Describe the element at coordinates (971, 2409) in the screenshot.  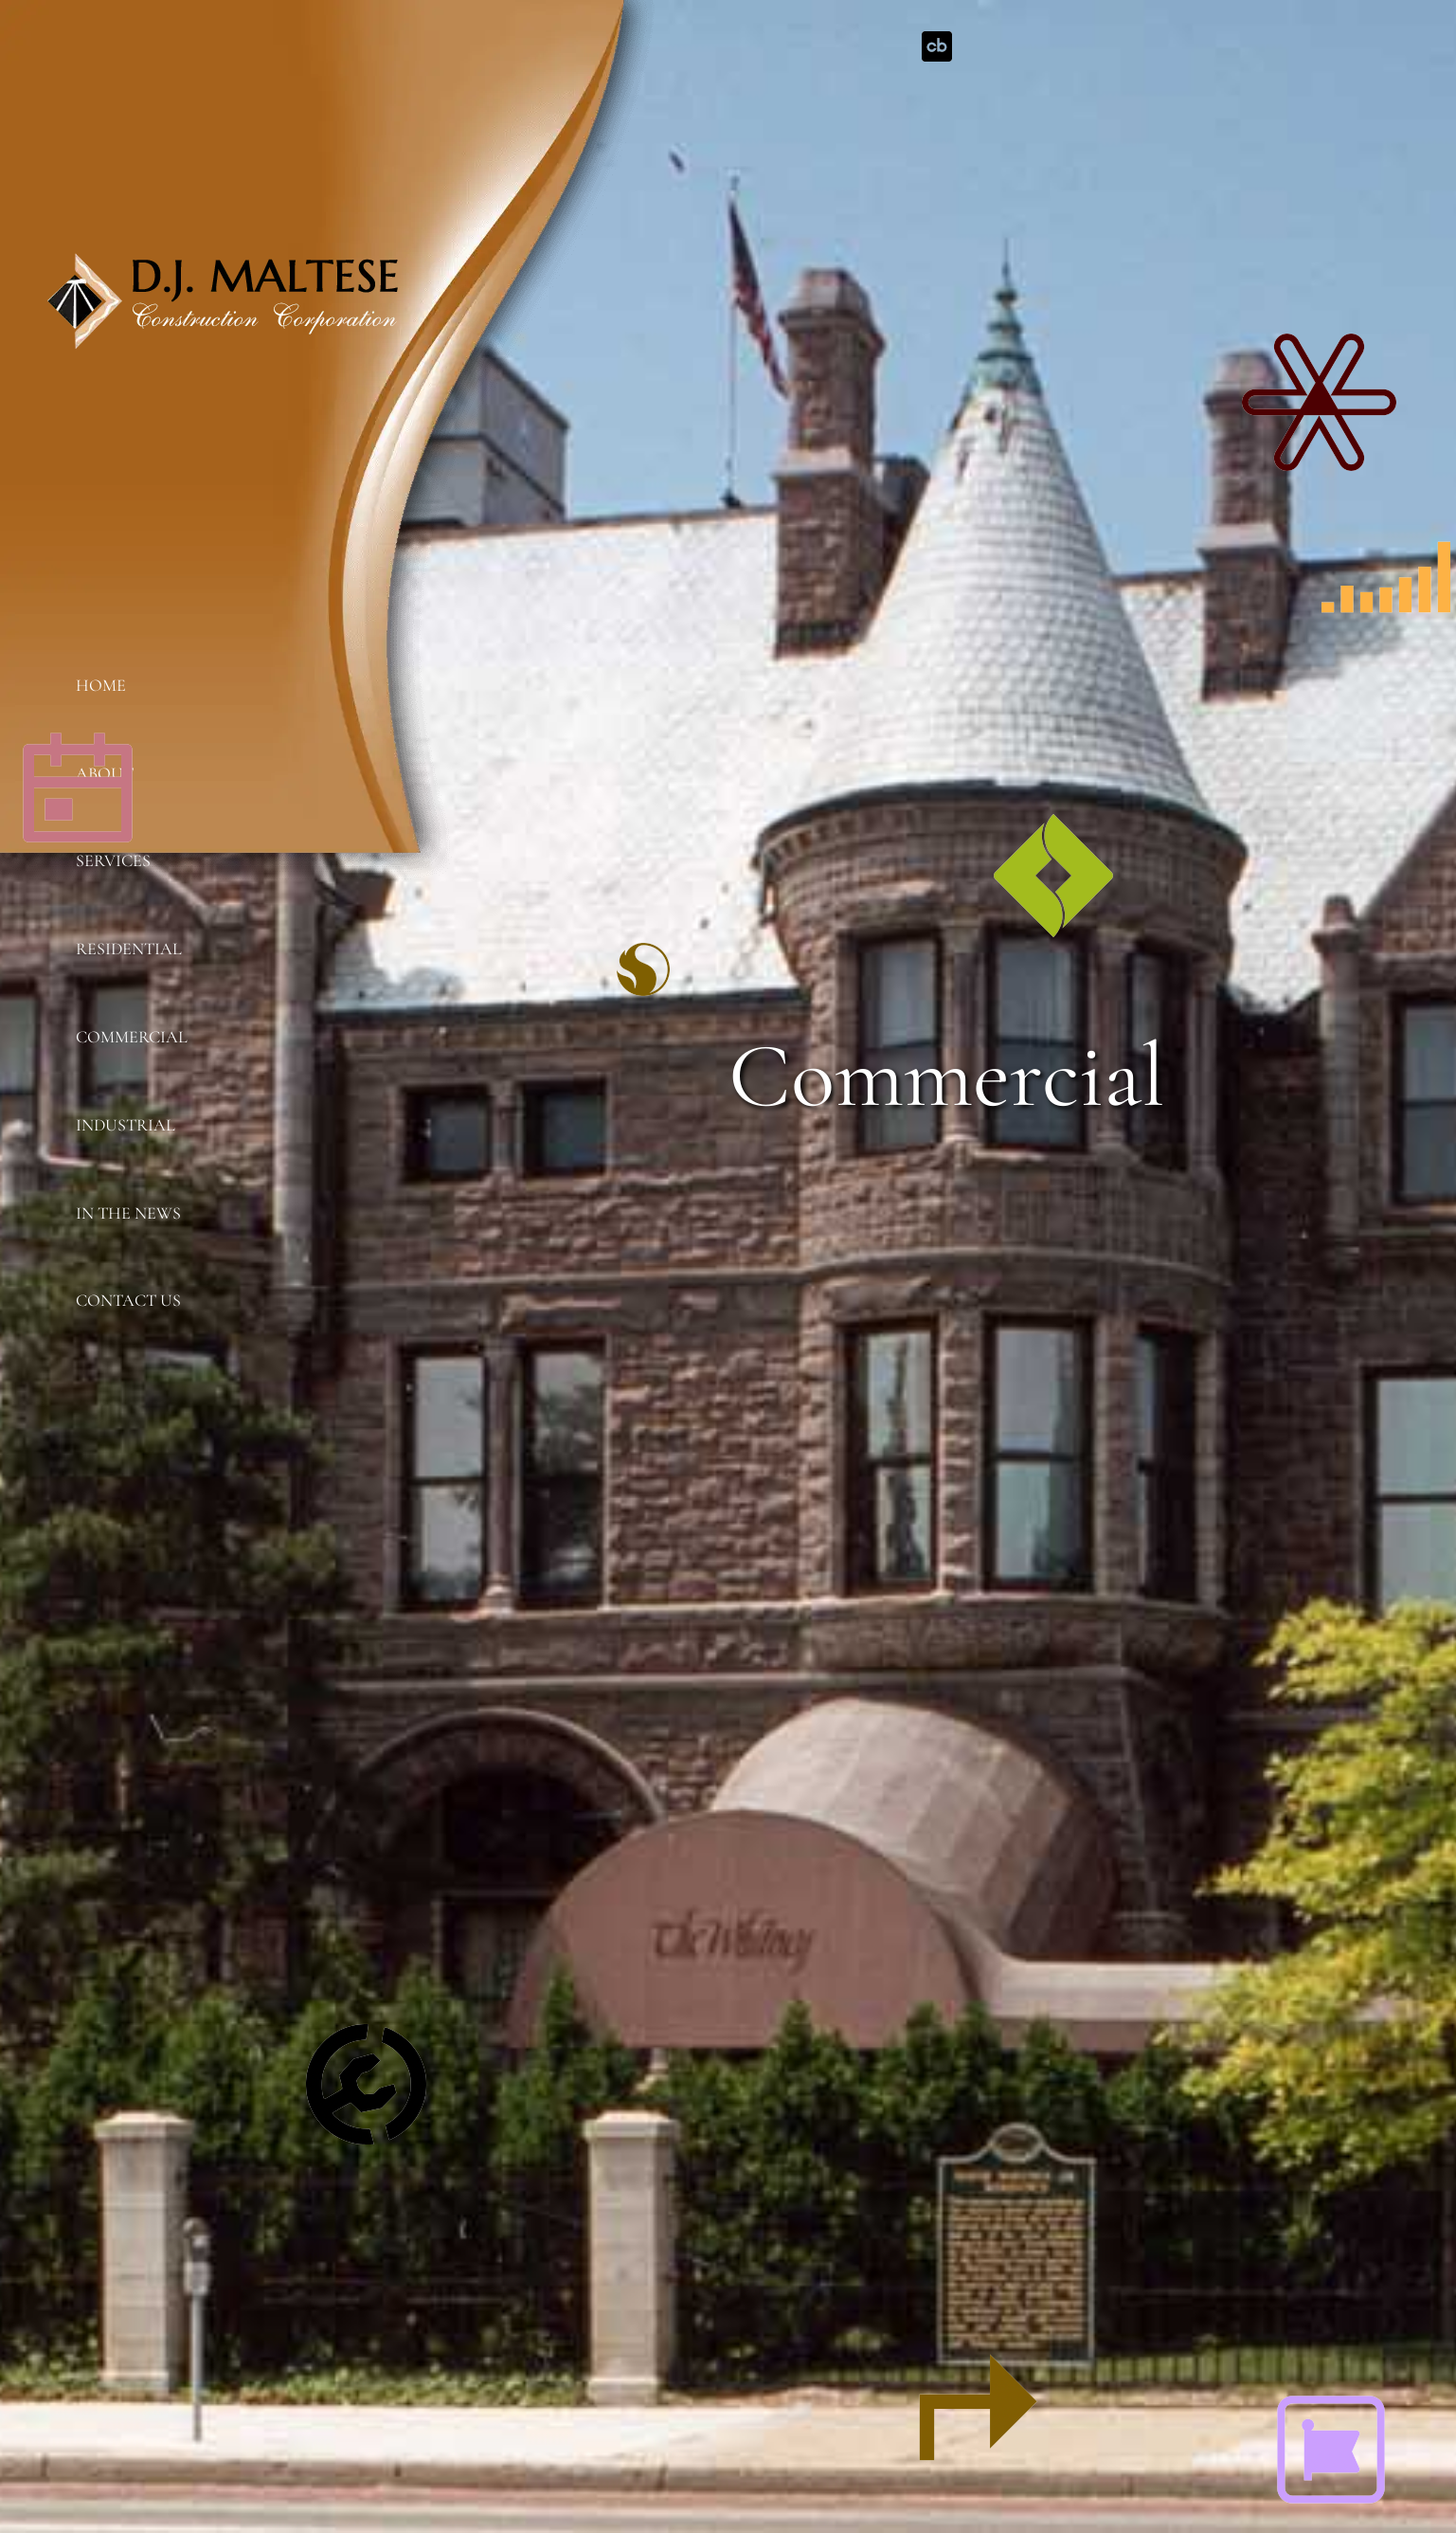
I see `share or forward content` at that location.